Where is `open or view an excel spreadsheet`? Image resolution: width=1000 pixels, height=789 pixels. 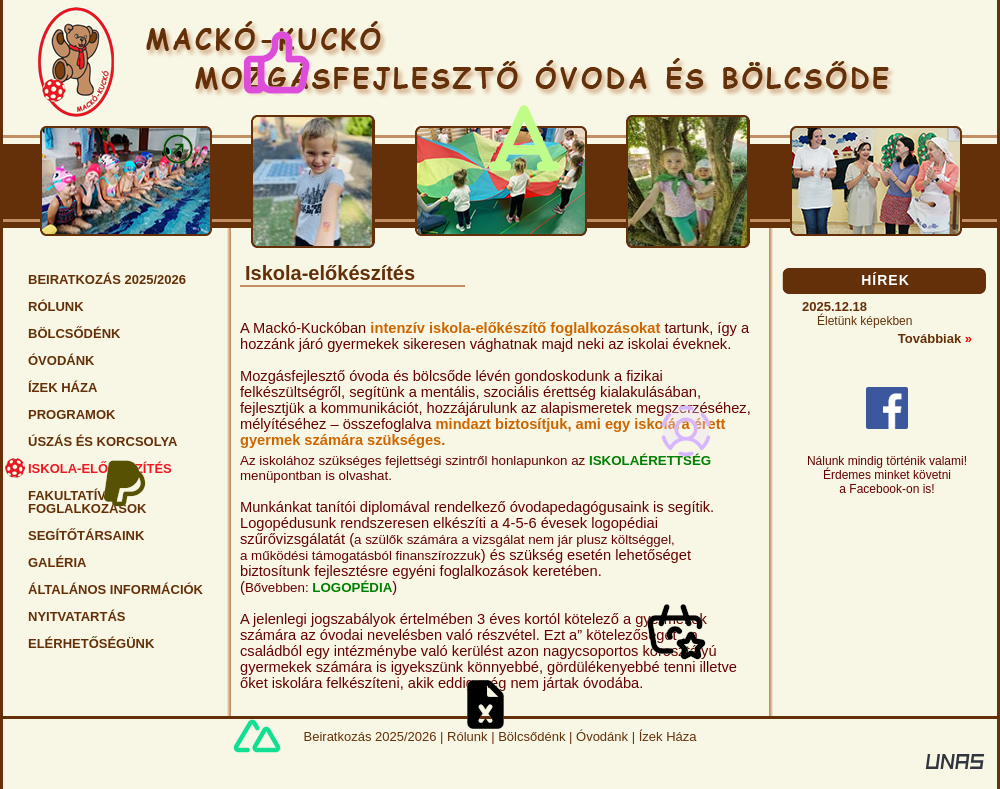 open or view an excel spreadsheet is located at coordinates (485, 704).